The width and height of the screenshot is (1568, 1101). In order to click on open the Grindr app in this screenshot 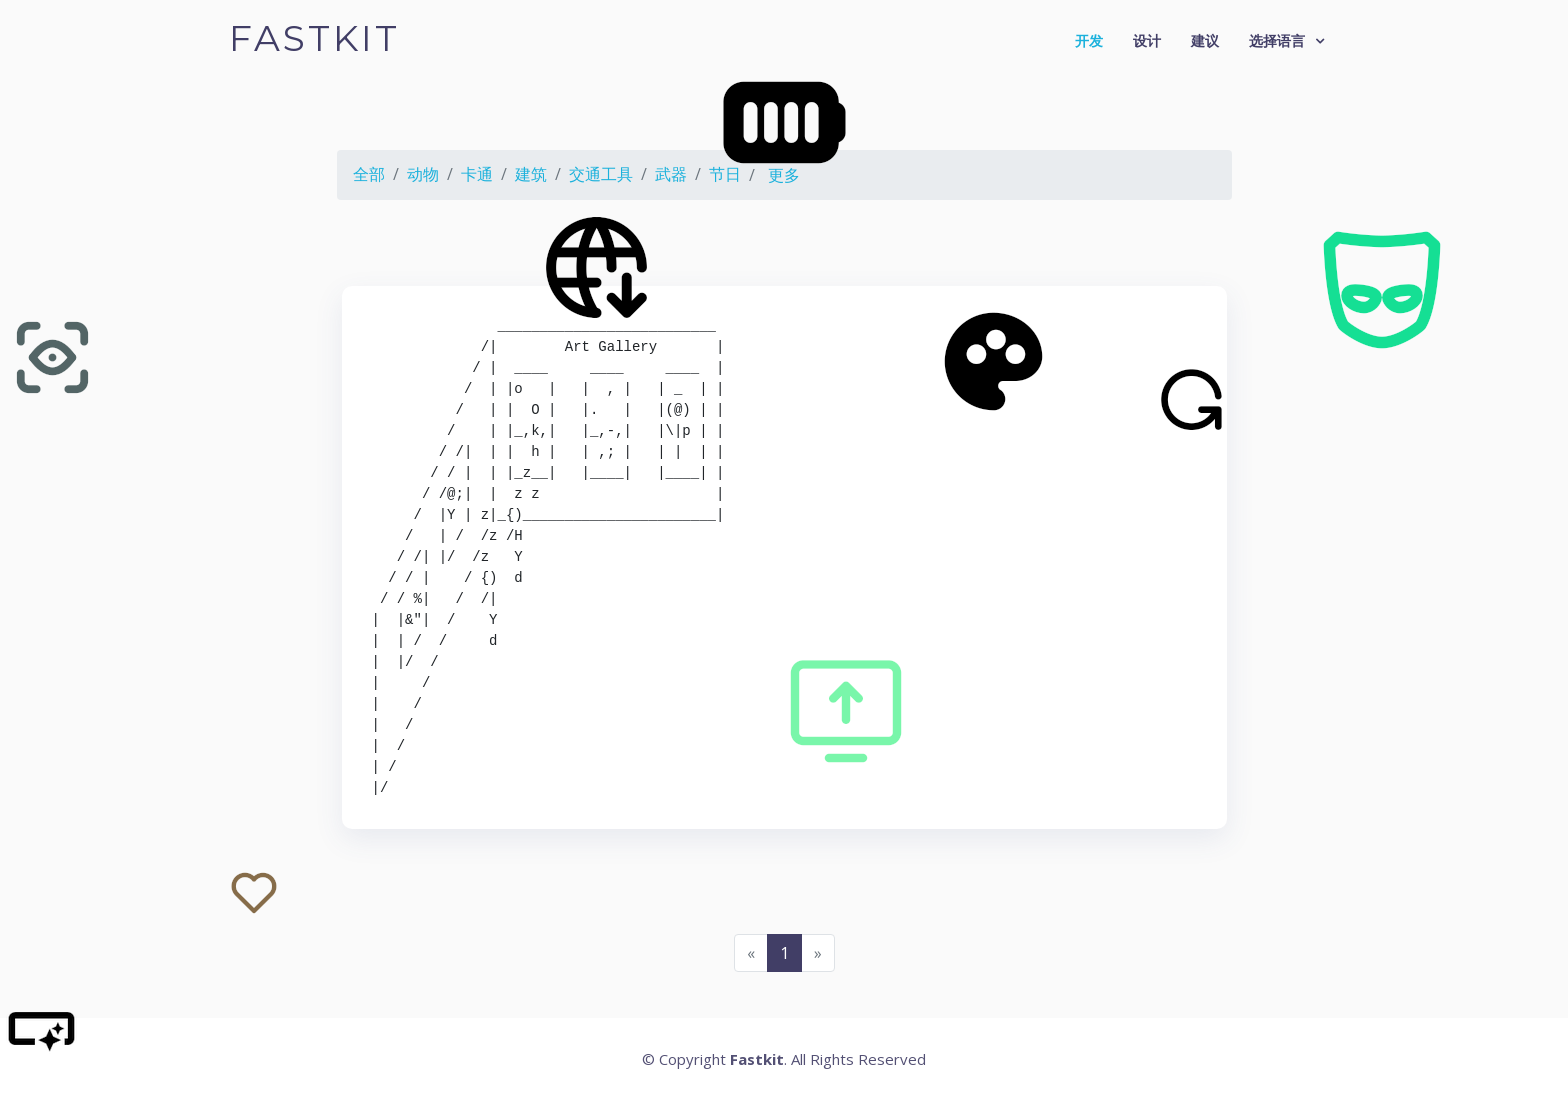, I will do `click(1382, 290)`.